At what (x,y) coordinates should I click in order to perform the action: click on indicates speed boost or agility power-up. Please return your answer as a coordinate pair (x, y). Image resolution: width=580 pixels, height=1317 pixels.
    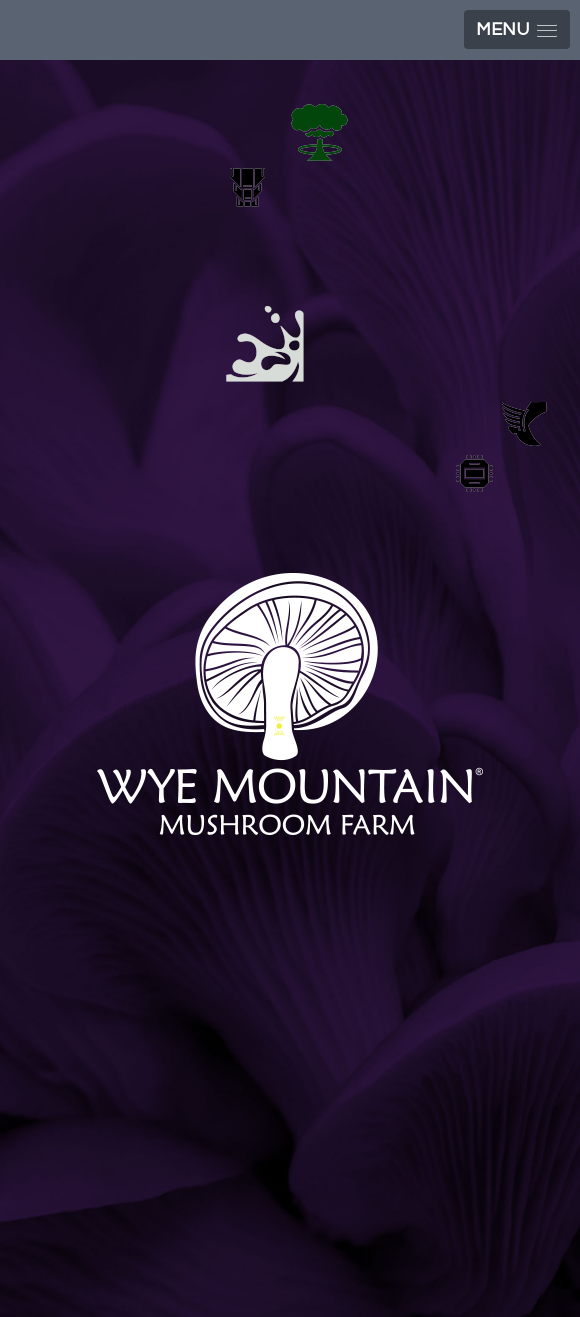
    Looking at the image, I should click on (524, 424).